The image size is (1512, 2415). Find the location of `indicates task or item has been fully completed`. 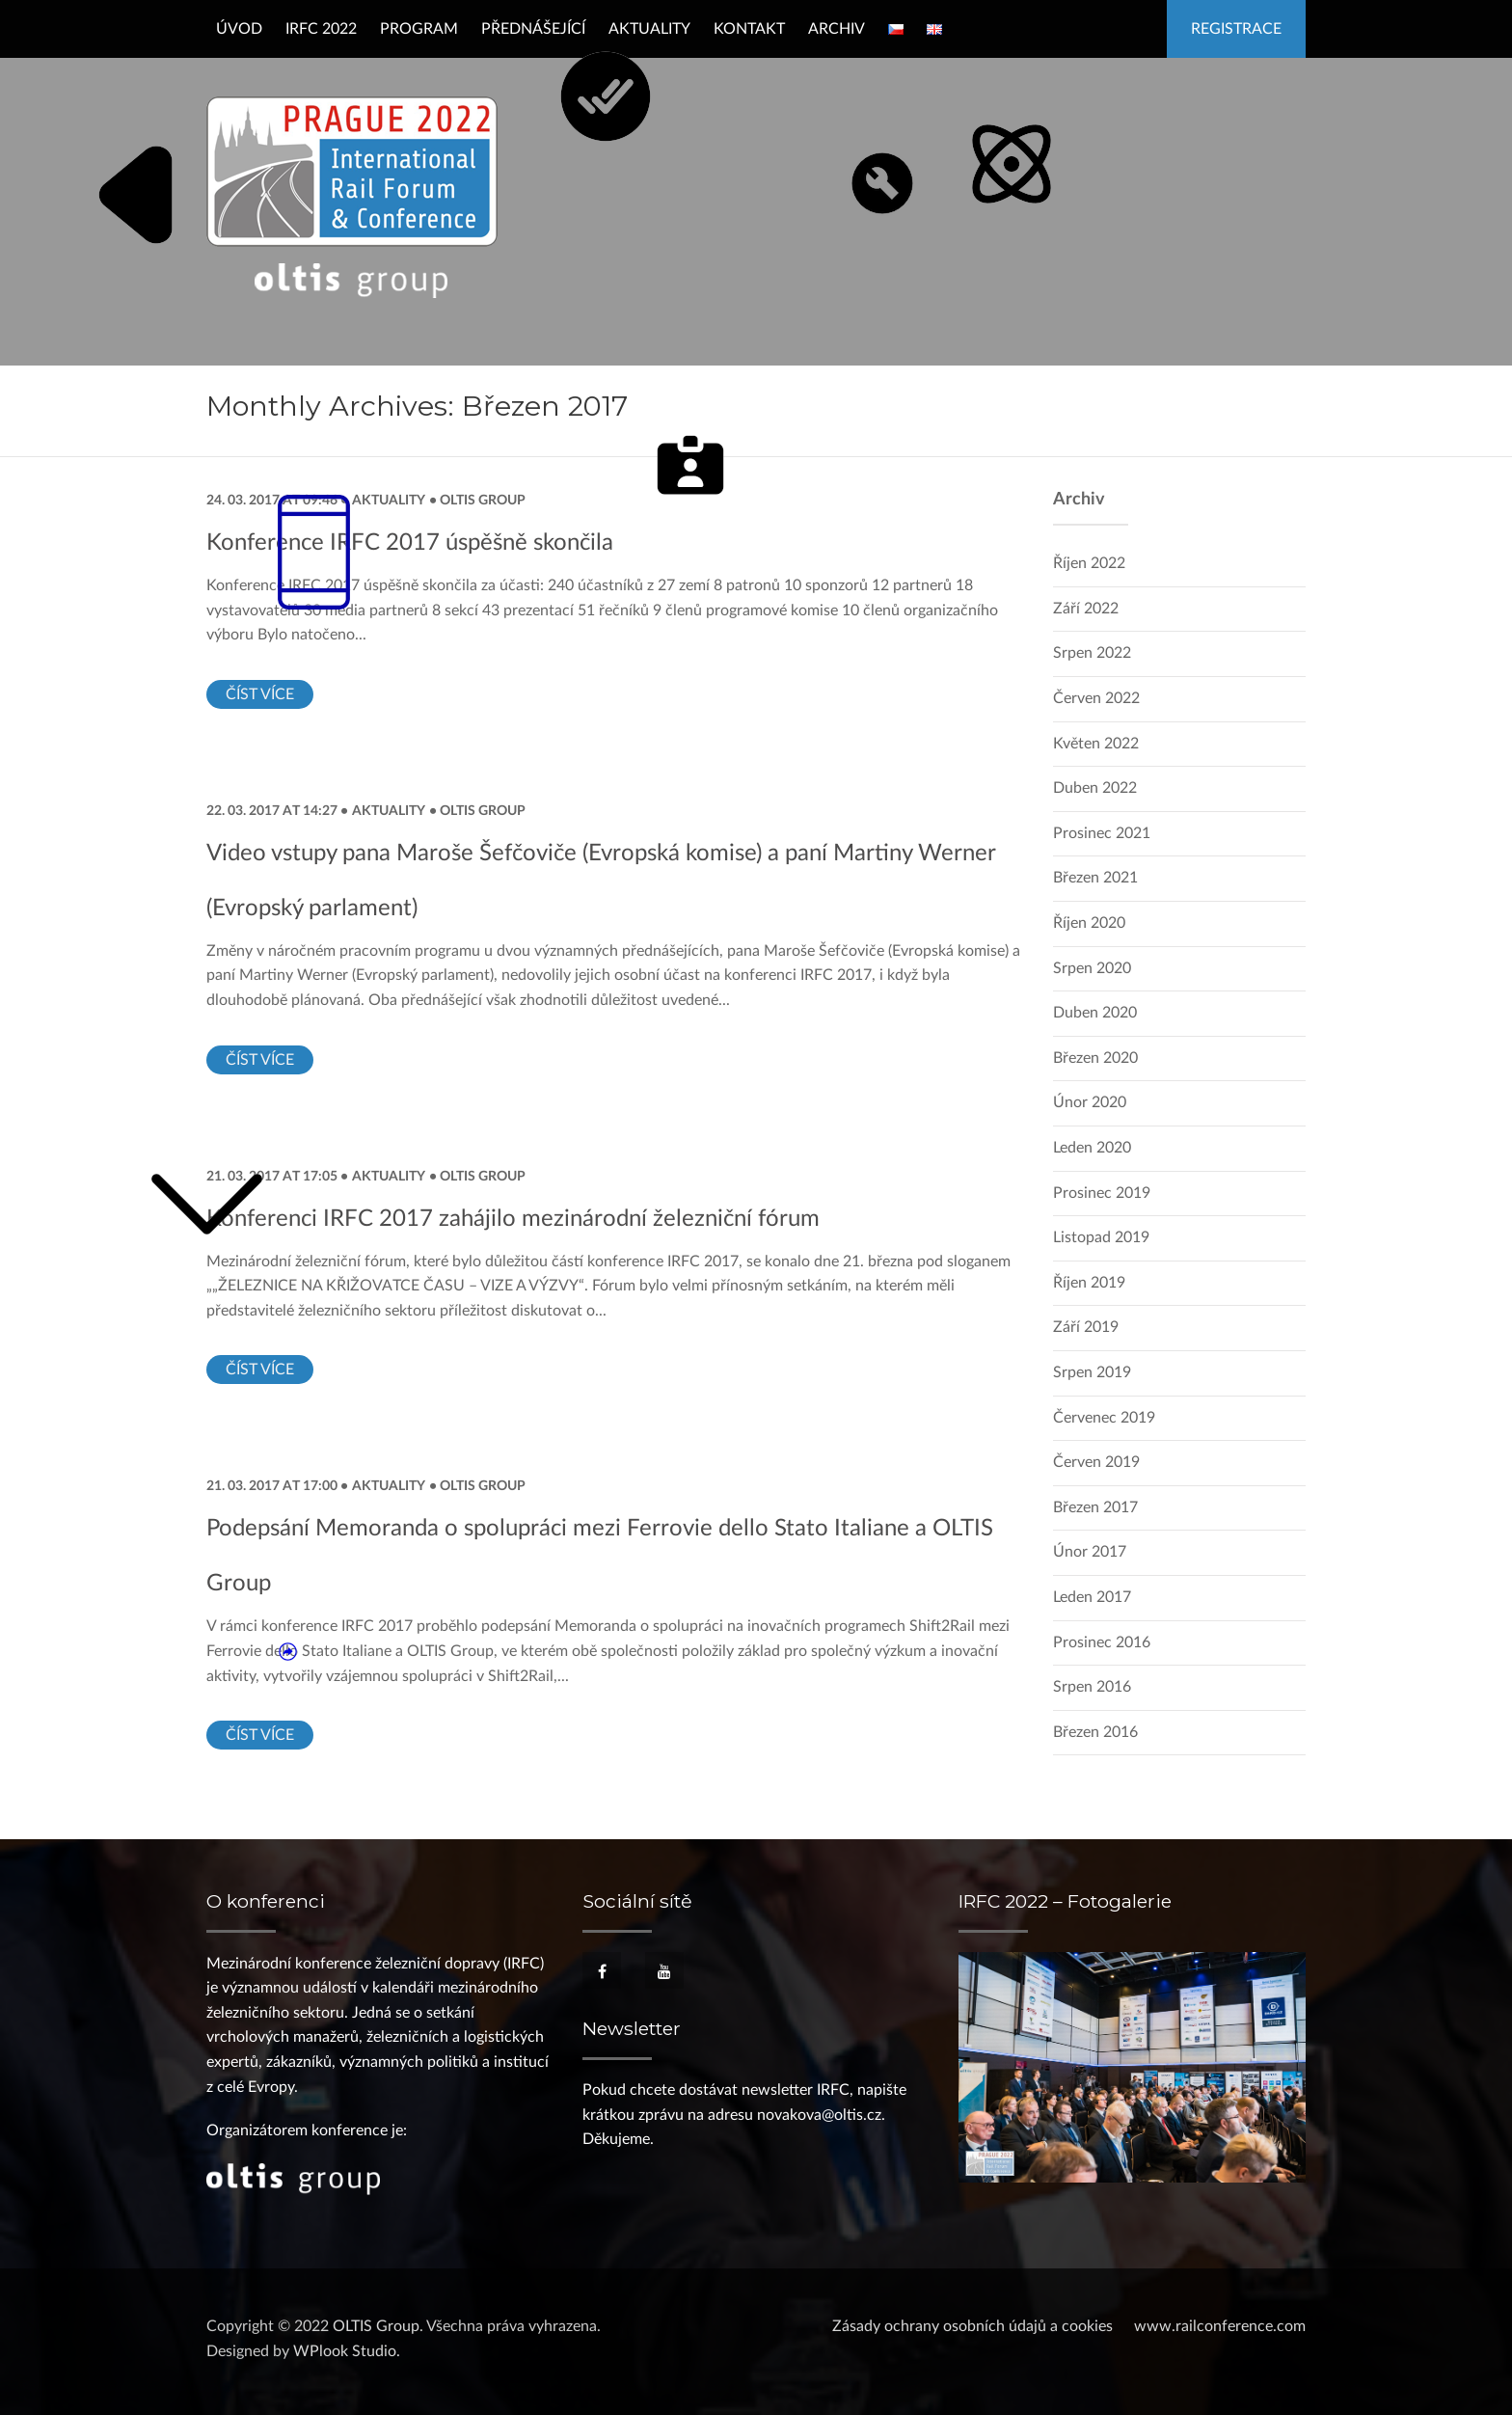

indicates task or item has been fully completed is located at coordinates (606, 96).